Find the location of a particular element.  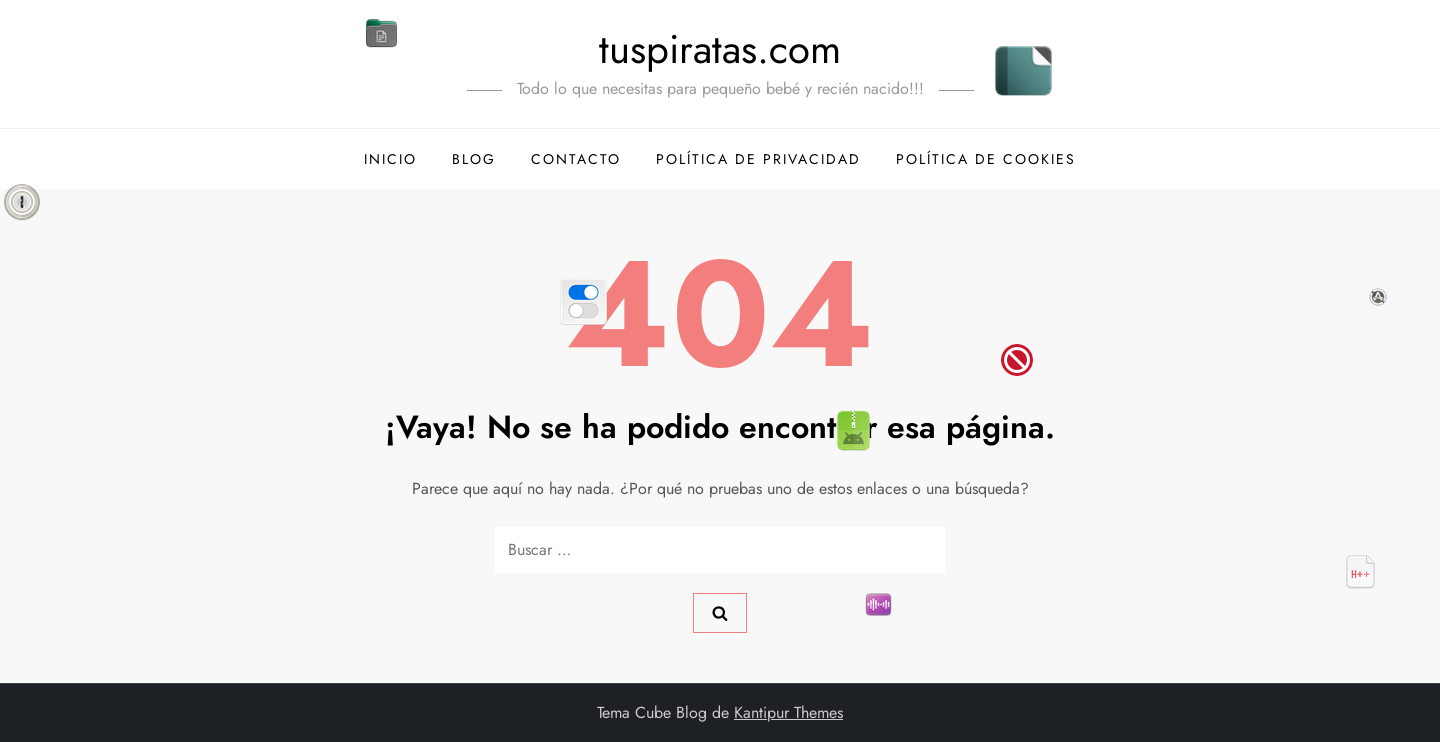

a C++ header file is located at coordinates (1360, 571).